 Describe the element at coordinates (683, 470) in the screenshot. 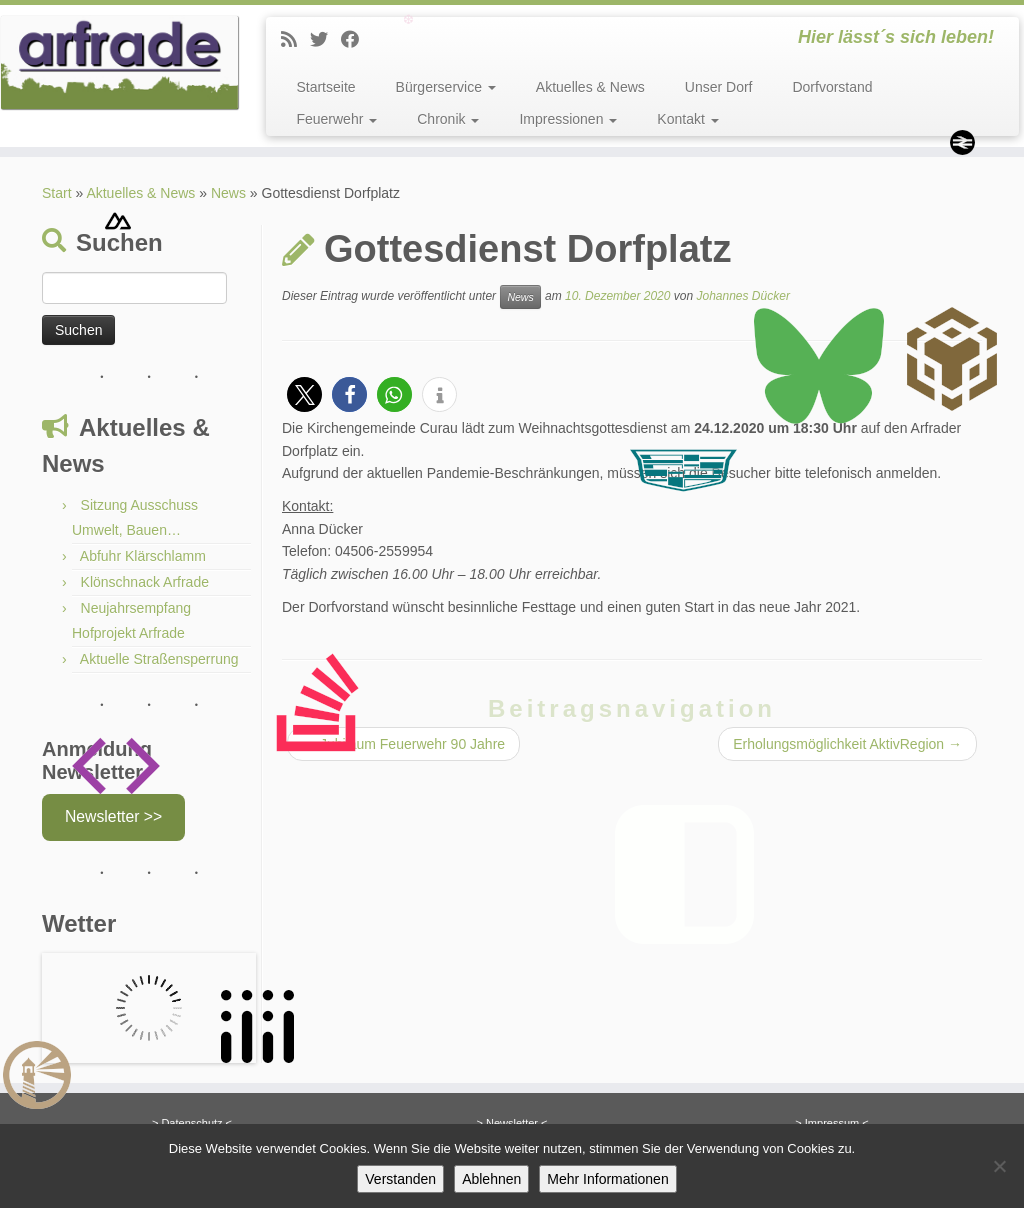

I see `cadillac brand logo` at that location.